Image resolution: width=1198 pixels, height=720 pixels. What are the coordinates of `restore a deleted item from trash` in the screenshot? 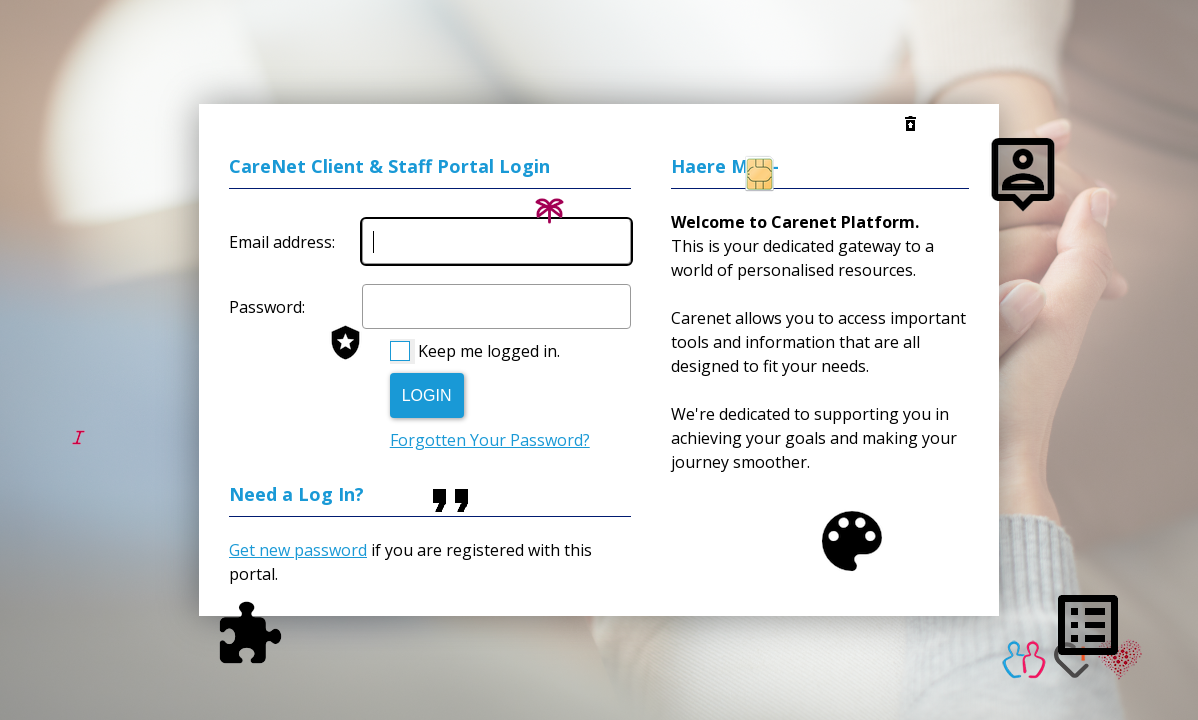 It's located at (910, 123).